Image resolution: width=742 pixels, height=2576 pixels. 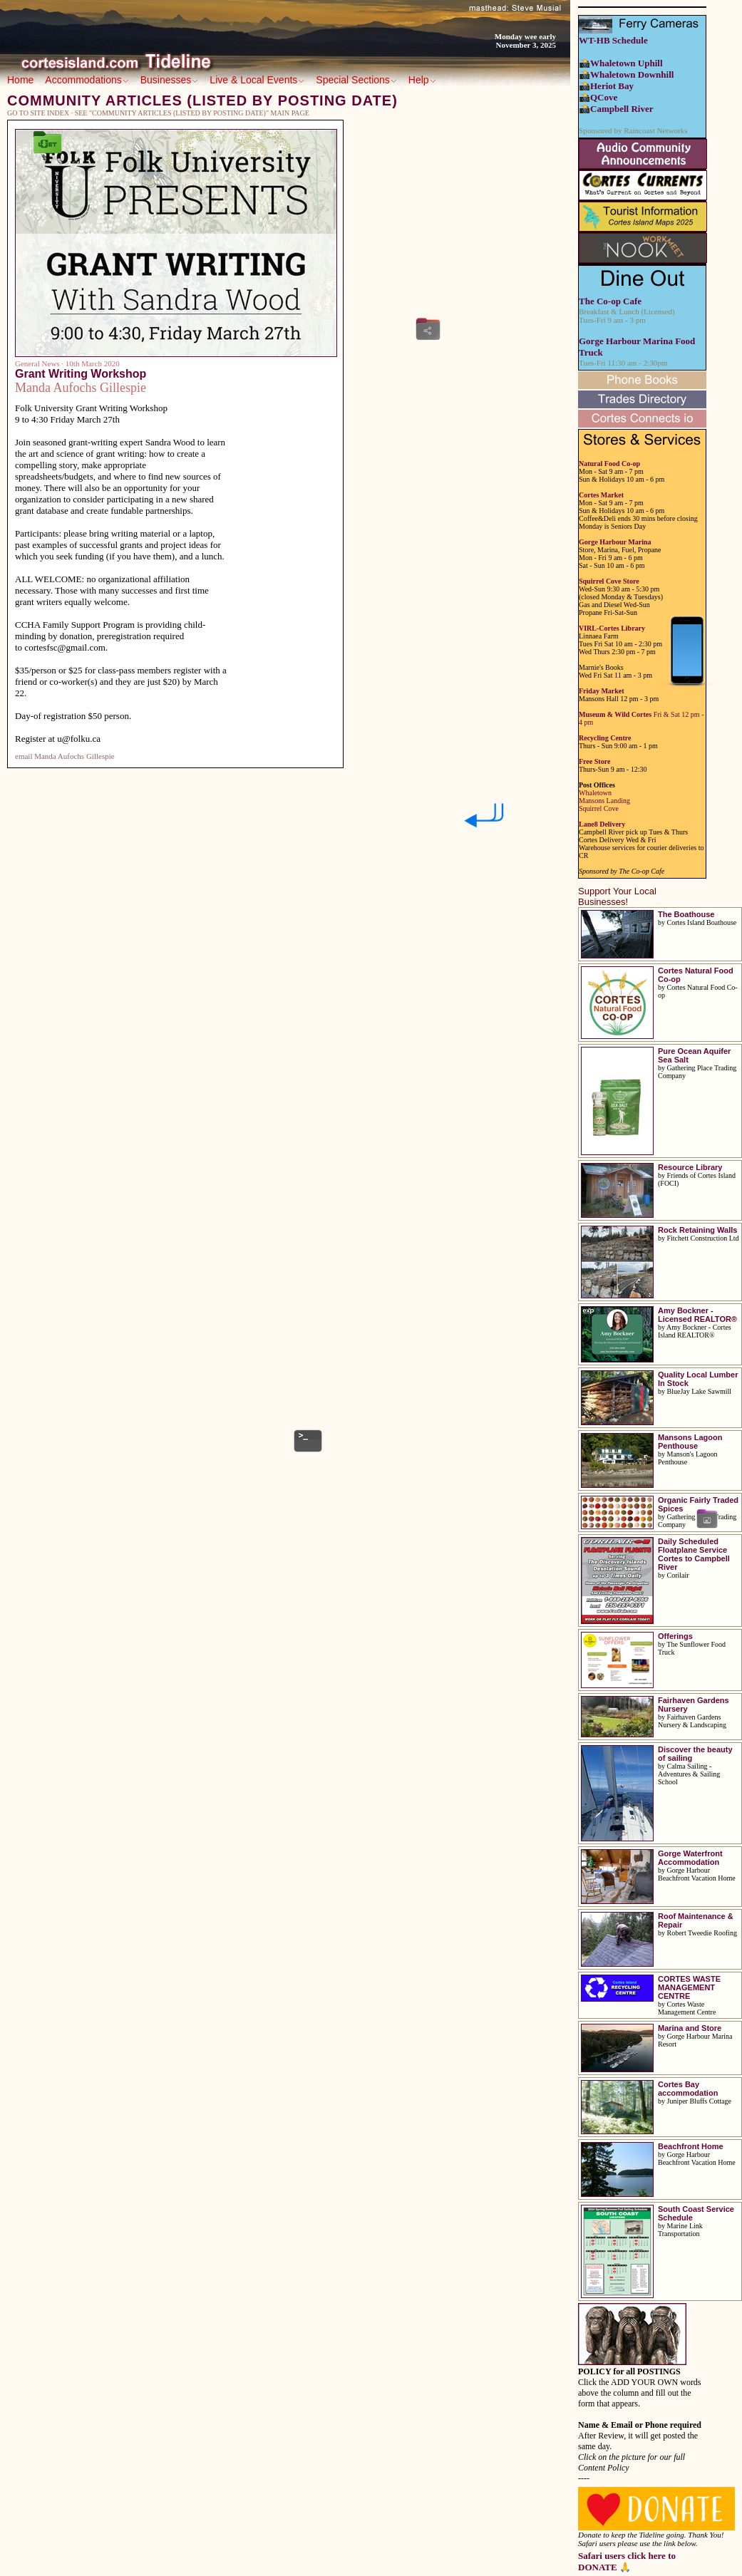 What do you see at coordinates (47, 143) in the screenshot?
I see `open uGet download manager folder` at bounding box center [47, 143].